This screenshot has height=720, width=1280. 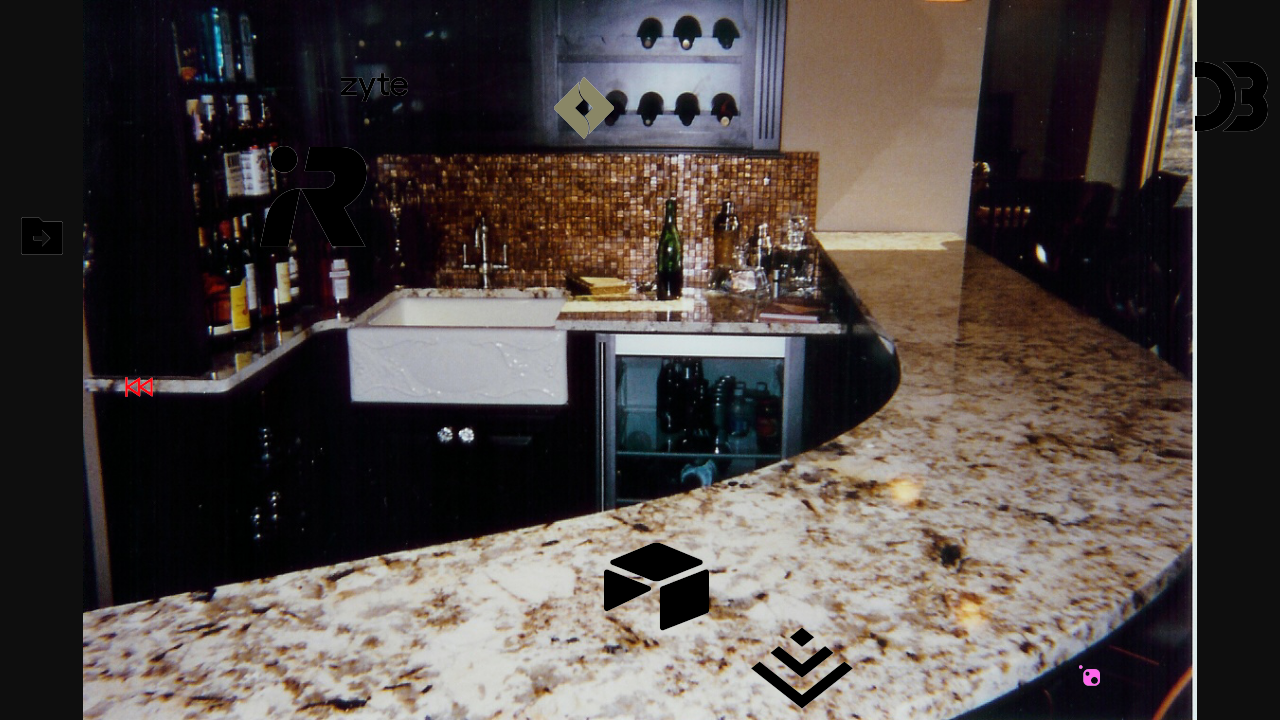 I want to click on open the iRobot app, so click(x=313, y=196).